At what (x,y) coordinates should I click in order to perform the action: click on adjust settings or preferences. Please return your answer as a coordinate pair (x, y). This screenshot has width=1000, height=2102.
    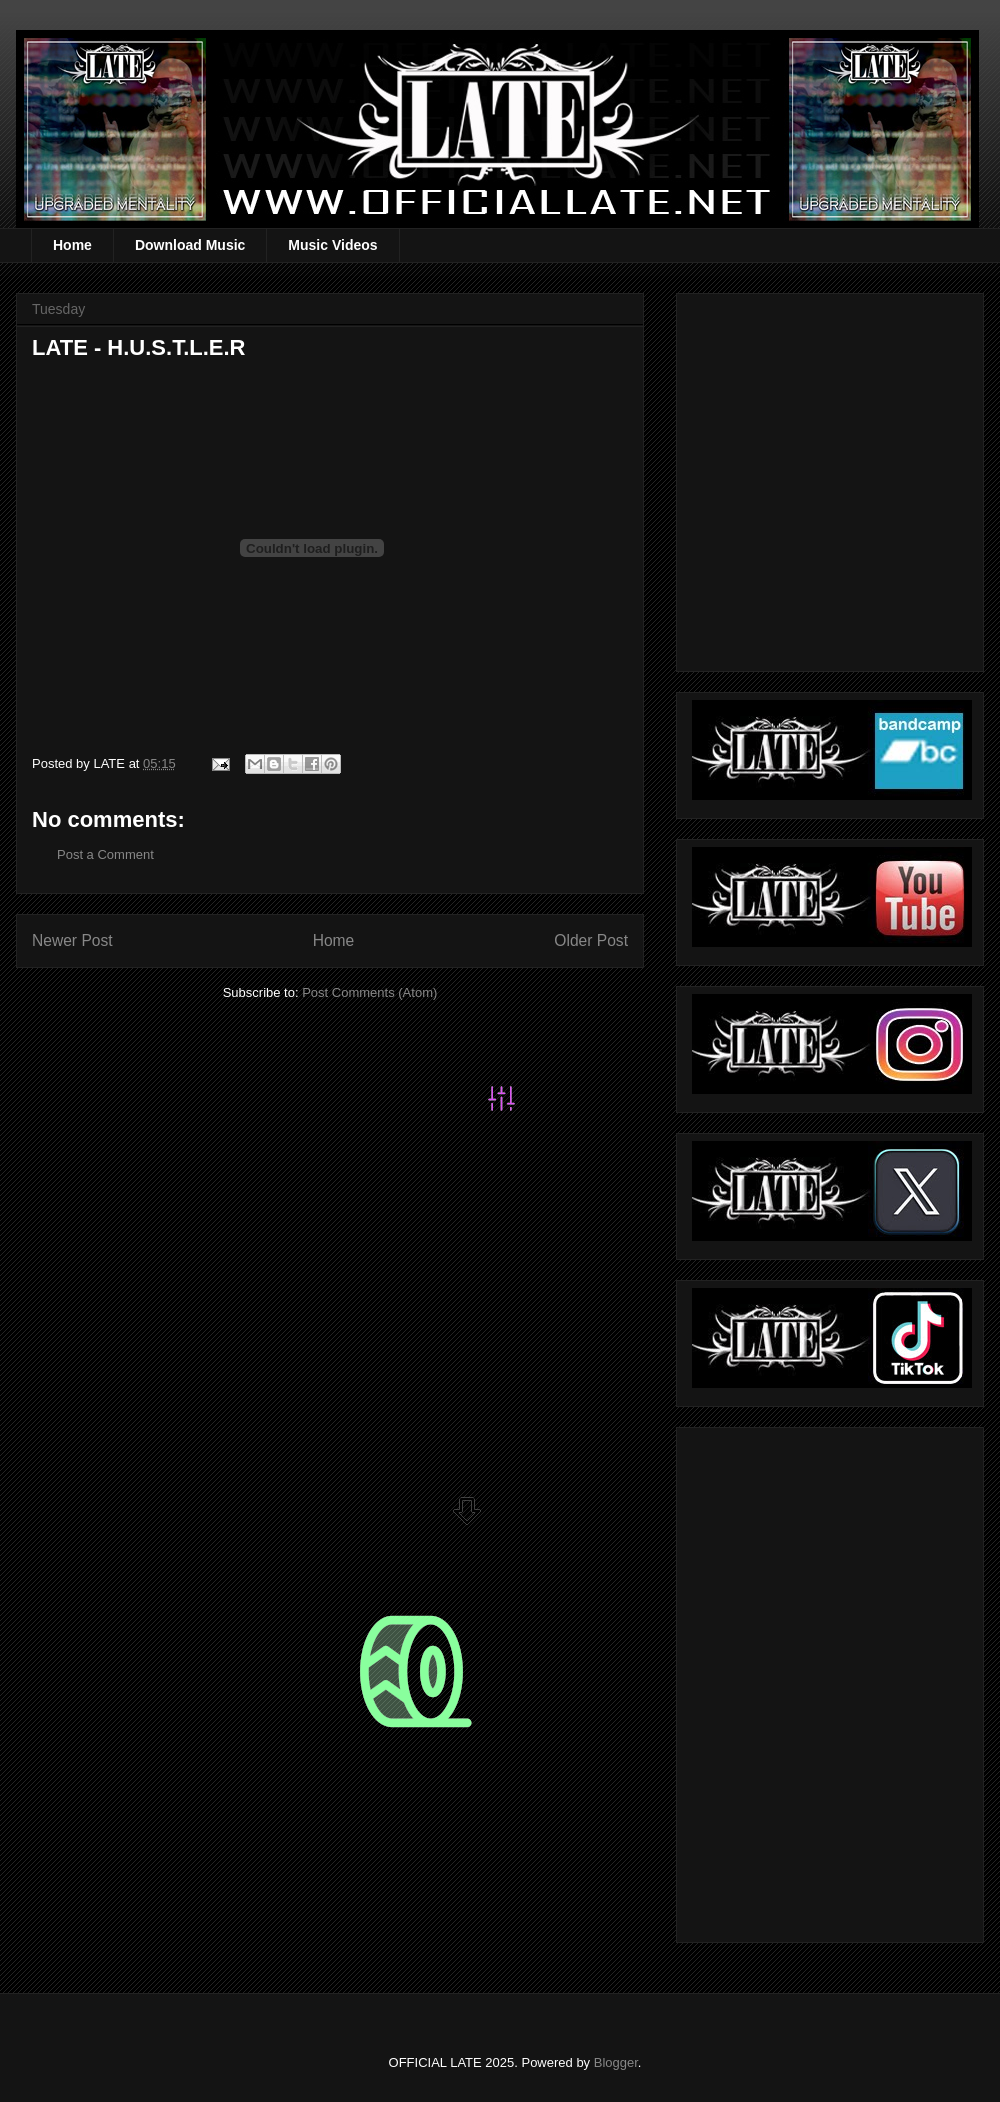
    Looking at the image, I should click on (501, 1098).